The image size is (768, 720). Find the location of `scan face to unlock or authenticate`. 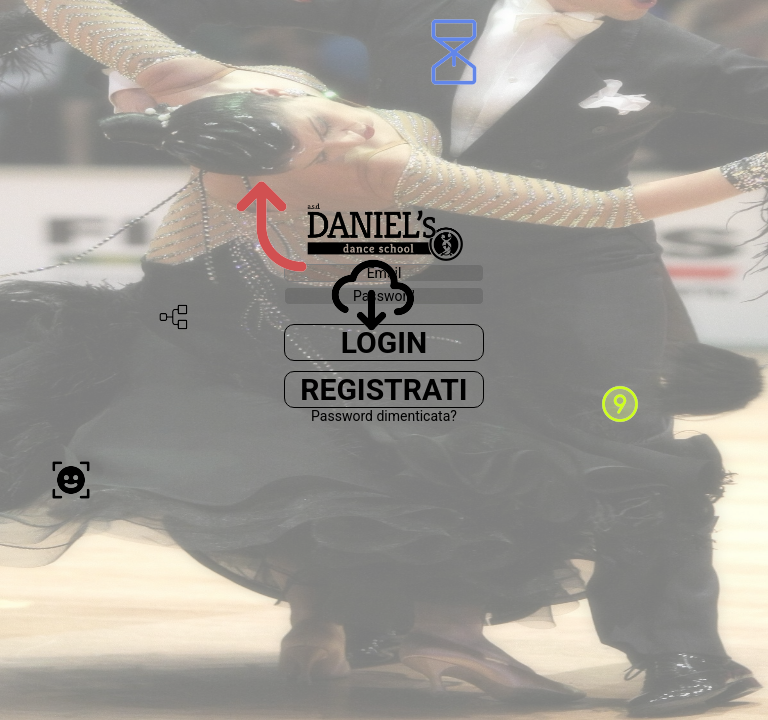

scan face to unlock or authenticate is located at coordinates (71, 480).